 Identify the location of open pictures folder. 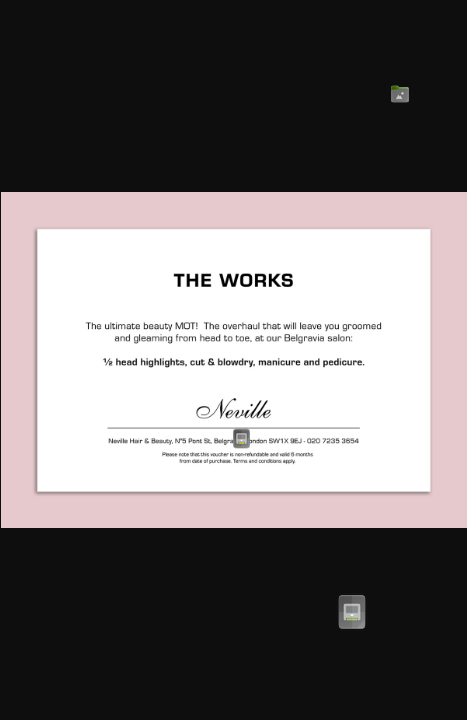
(400, 94).